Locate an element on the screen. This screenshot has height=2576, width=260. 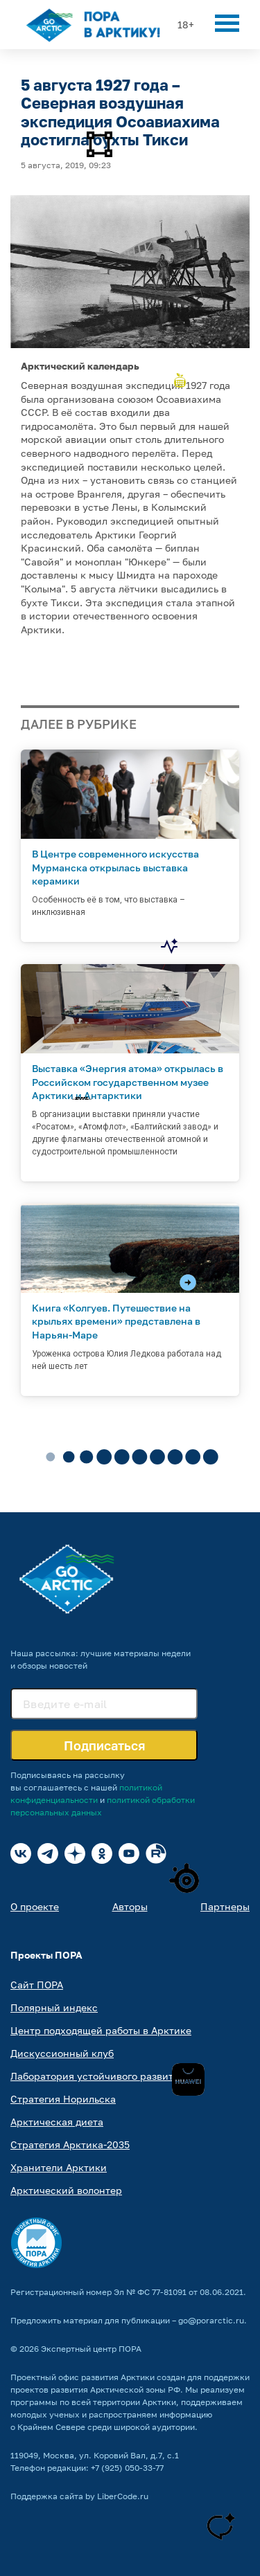
nutritionix logo is located at coordinates (180, 380).